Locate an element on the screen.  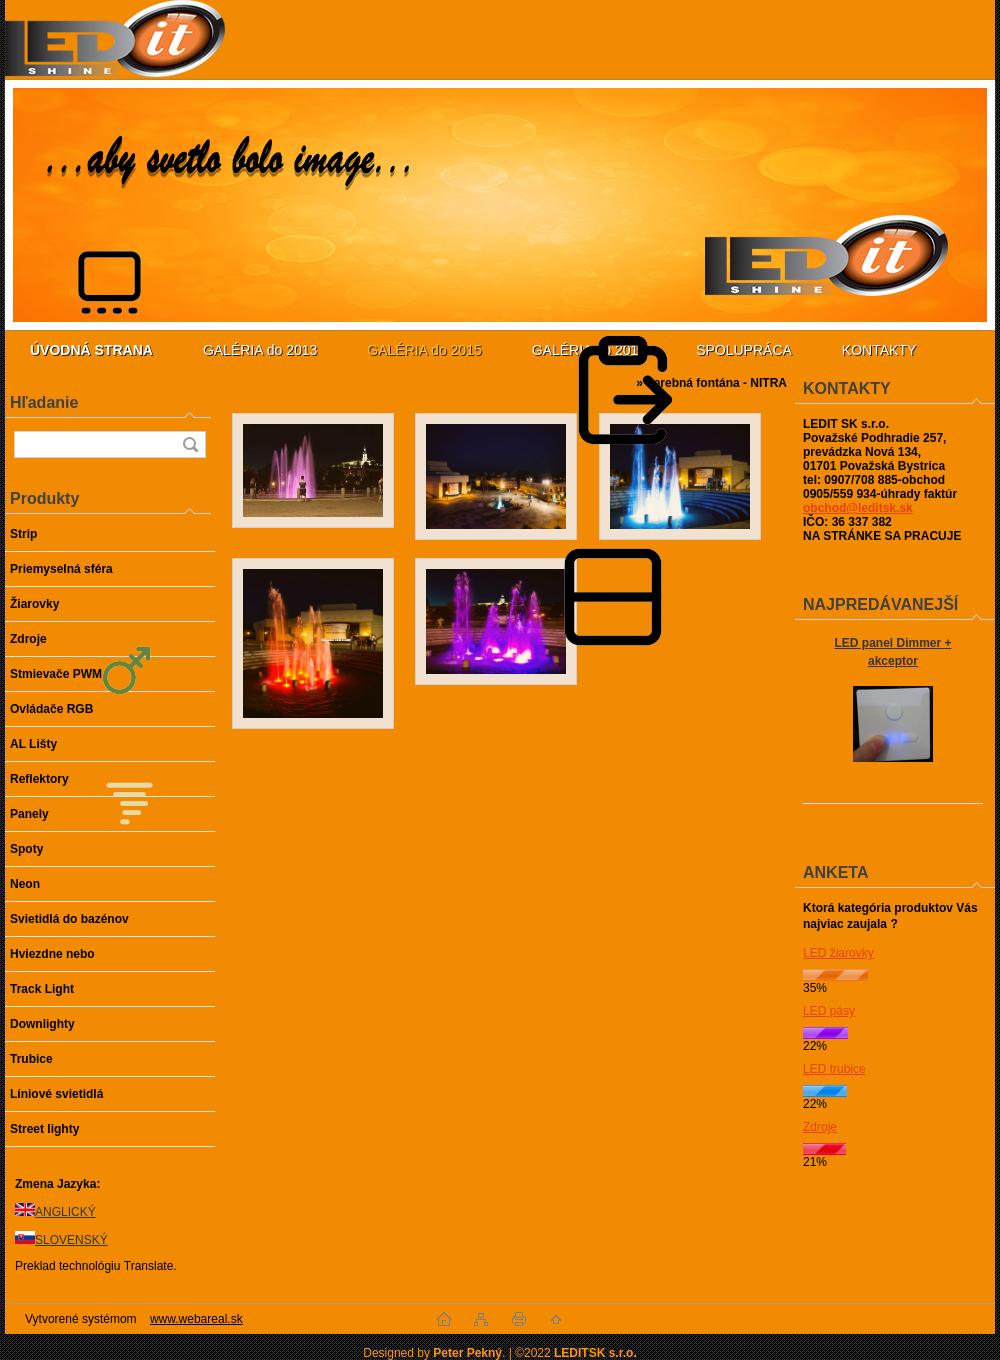
indicates tornado warning or severe weather alert is located at coordinates (129, 803).